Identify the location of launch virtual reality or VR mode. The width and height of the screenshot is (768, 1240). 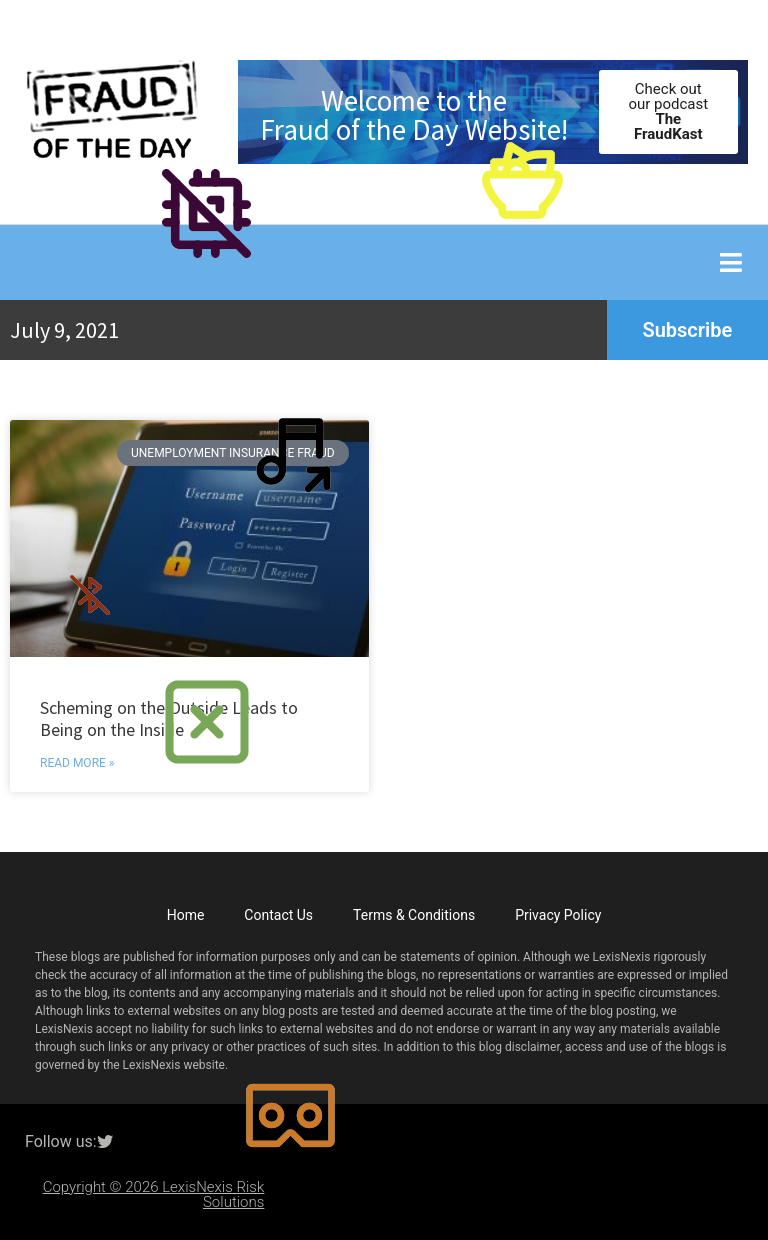
(290, 1115).